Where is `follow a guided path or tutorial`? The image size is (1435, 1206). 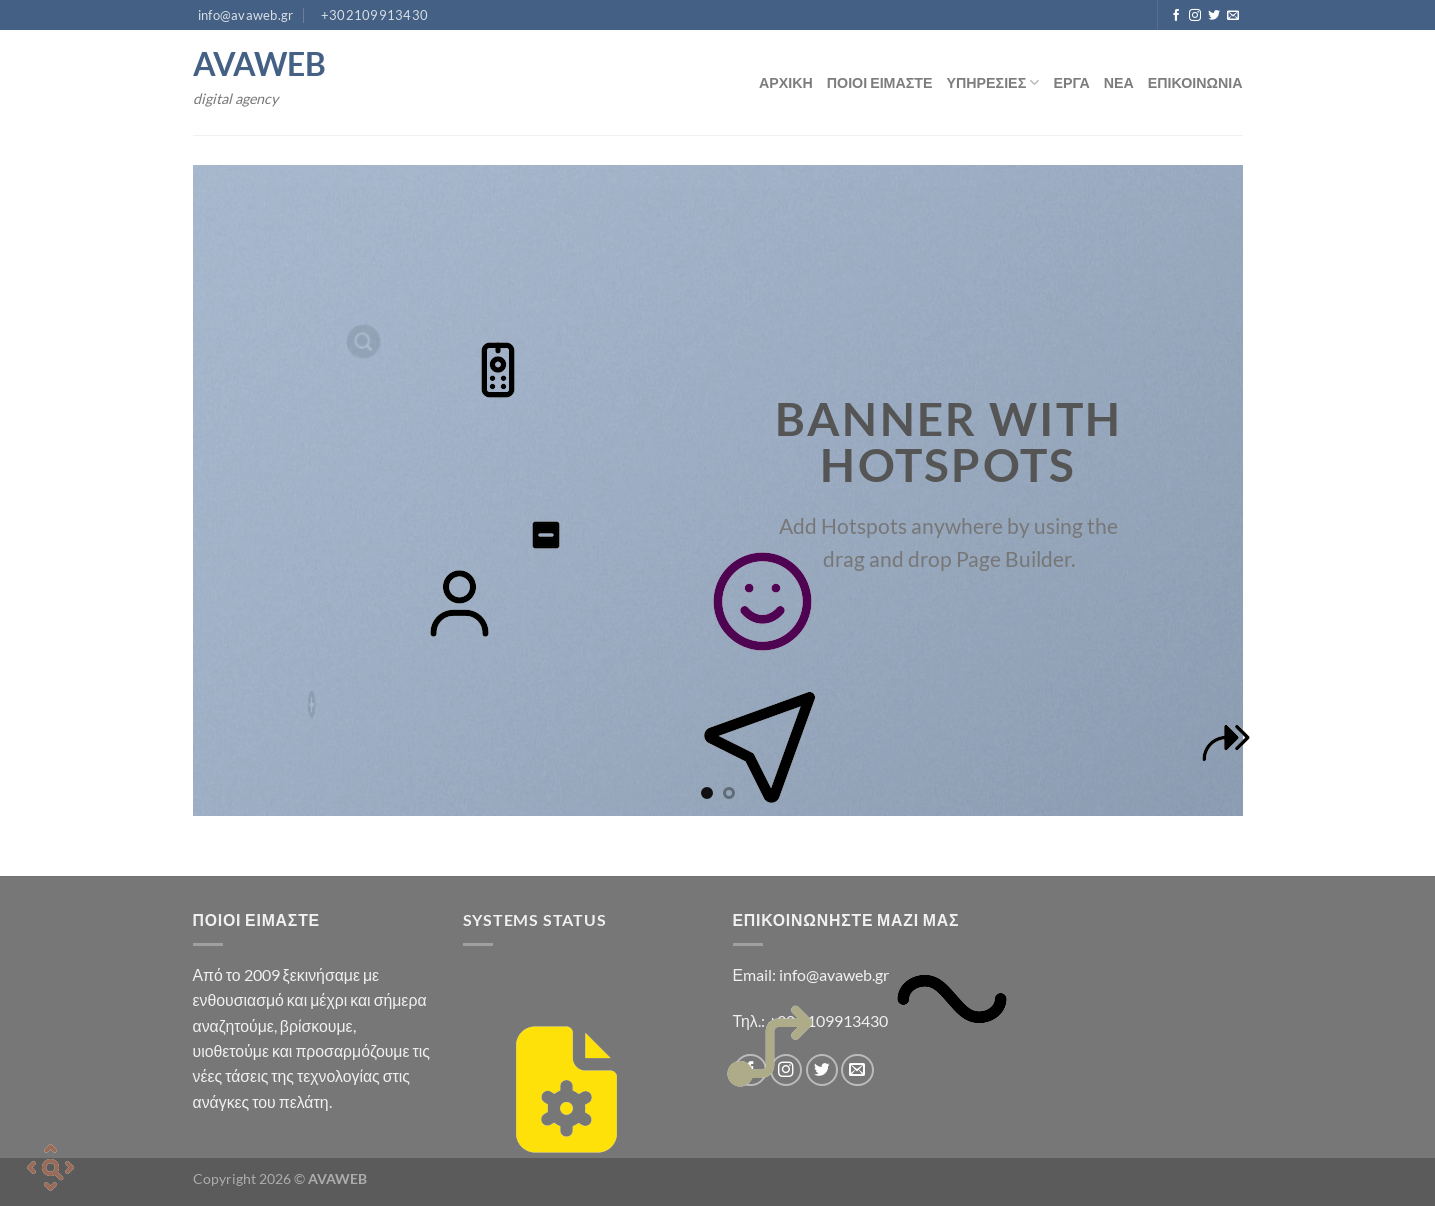 follow a guided path or tutorial is located at coordinates (770, 1044).